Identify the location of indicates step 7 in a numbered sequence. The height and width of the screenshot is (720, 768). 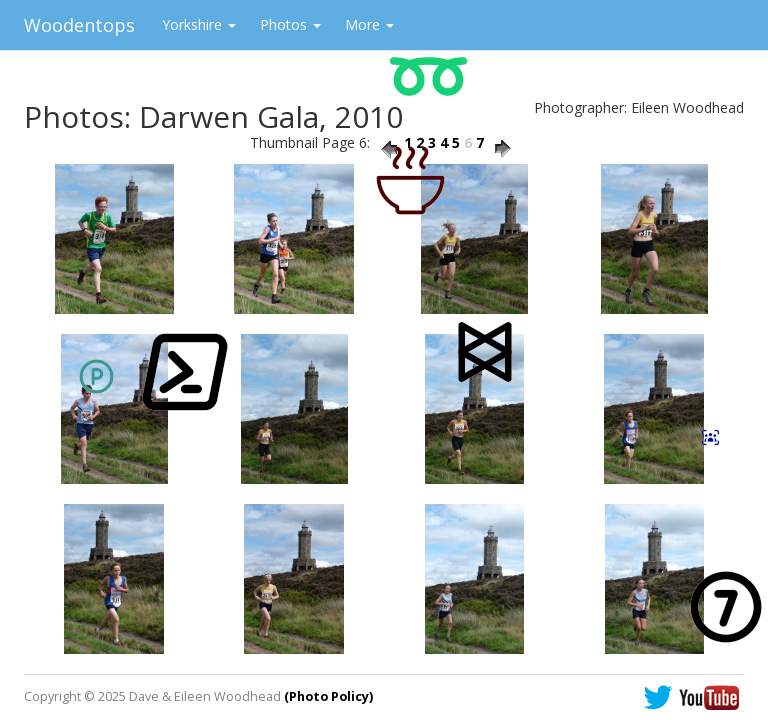
(726, 607).